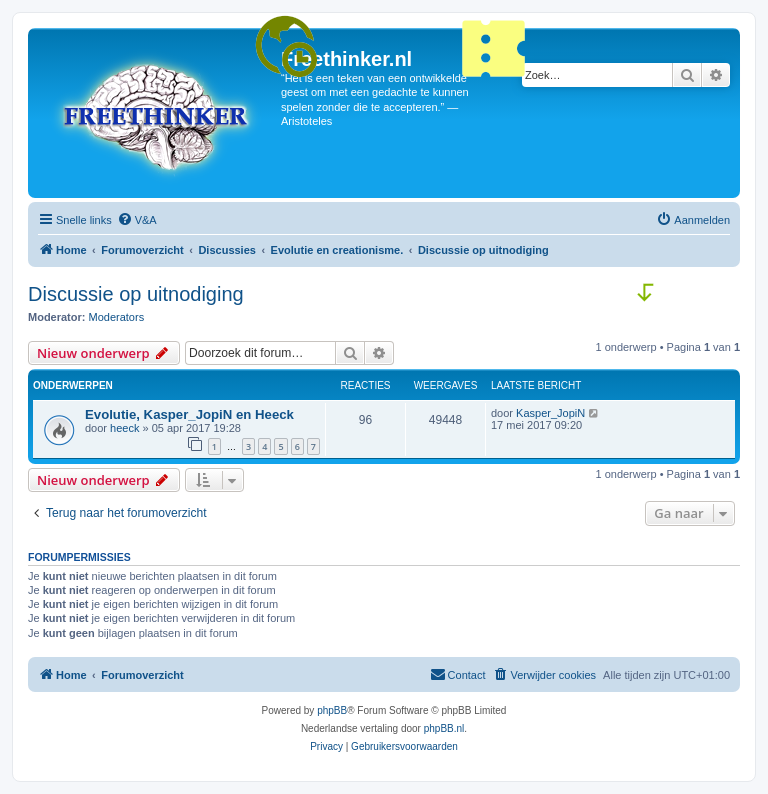  What do you see at coordinates (493, 48) in the screenshot?
I see `view available coupons or discounts` at bounding box center [493, 48].